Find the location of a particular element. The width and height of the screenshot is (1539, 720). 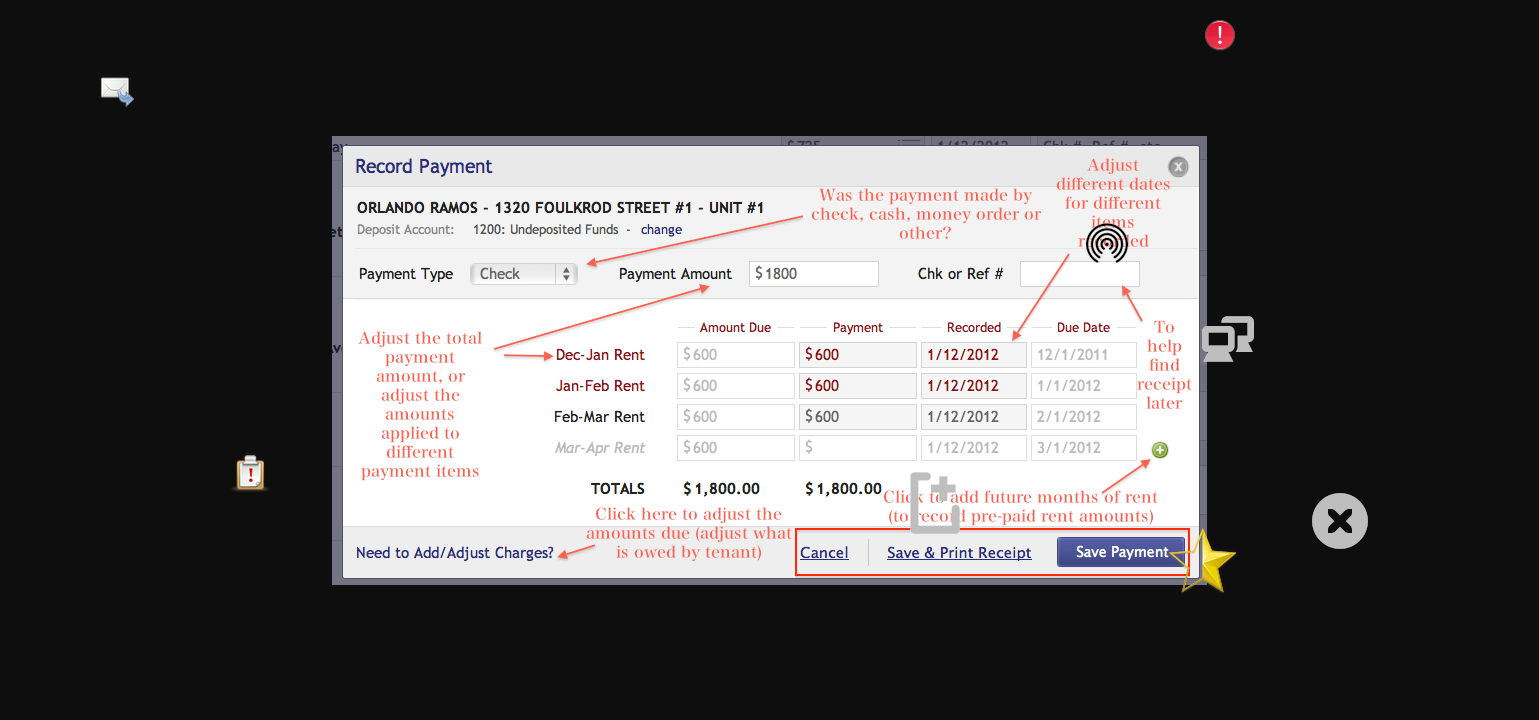

access network preferences and settings is located at coordinates (1228, 339).